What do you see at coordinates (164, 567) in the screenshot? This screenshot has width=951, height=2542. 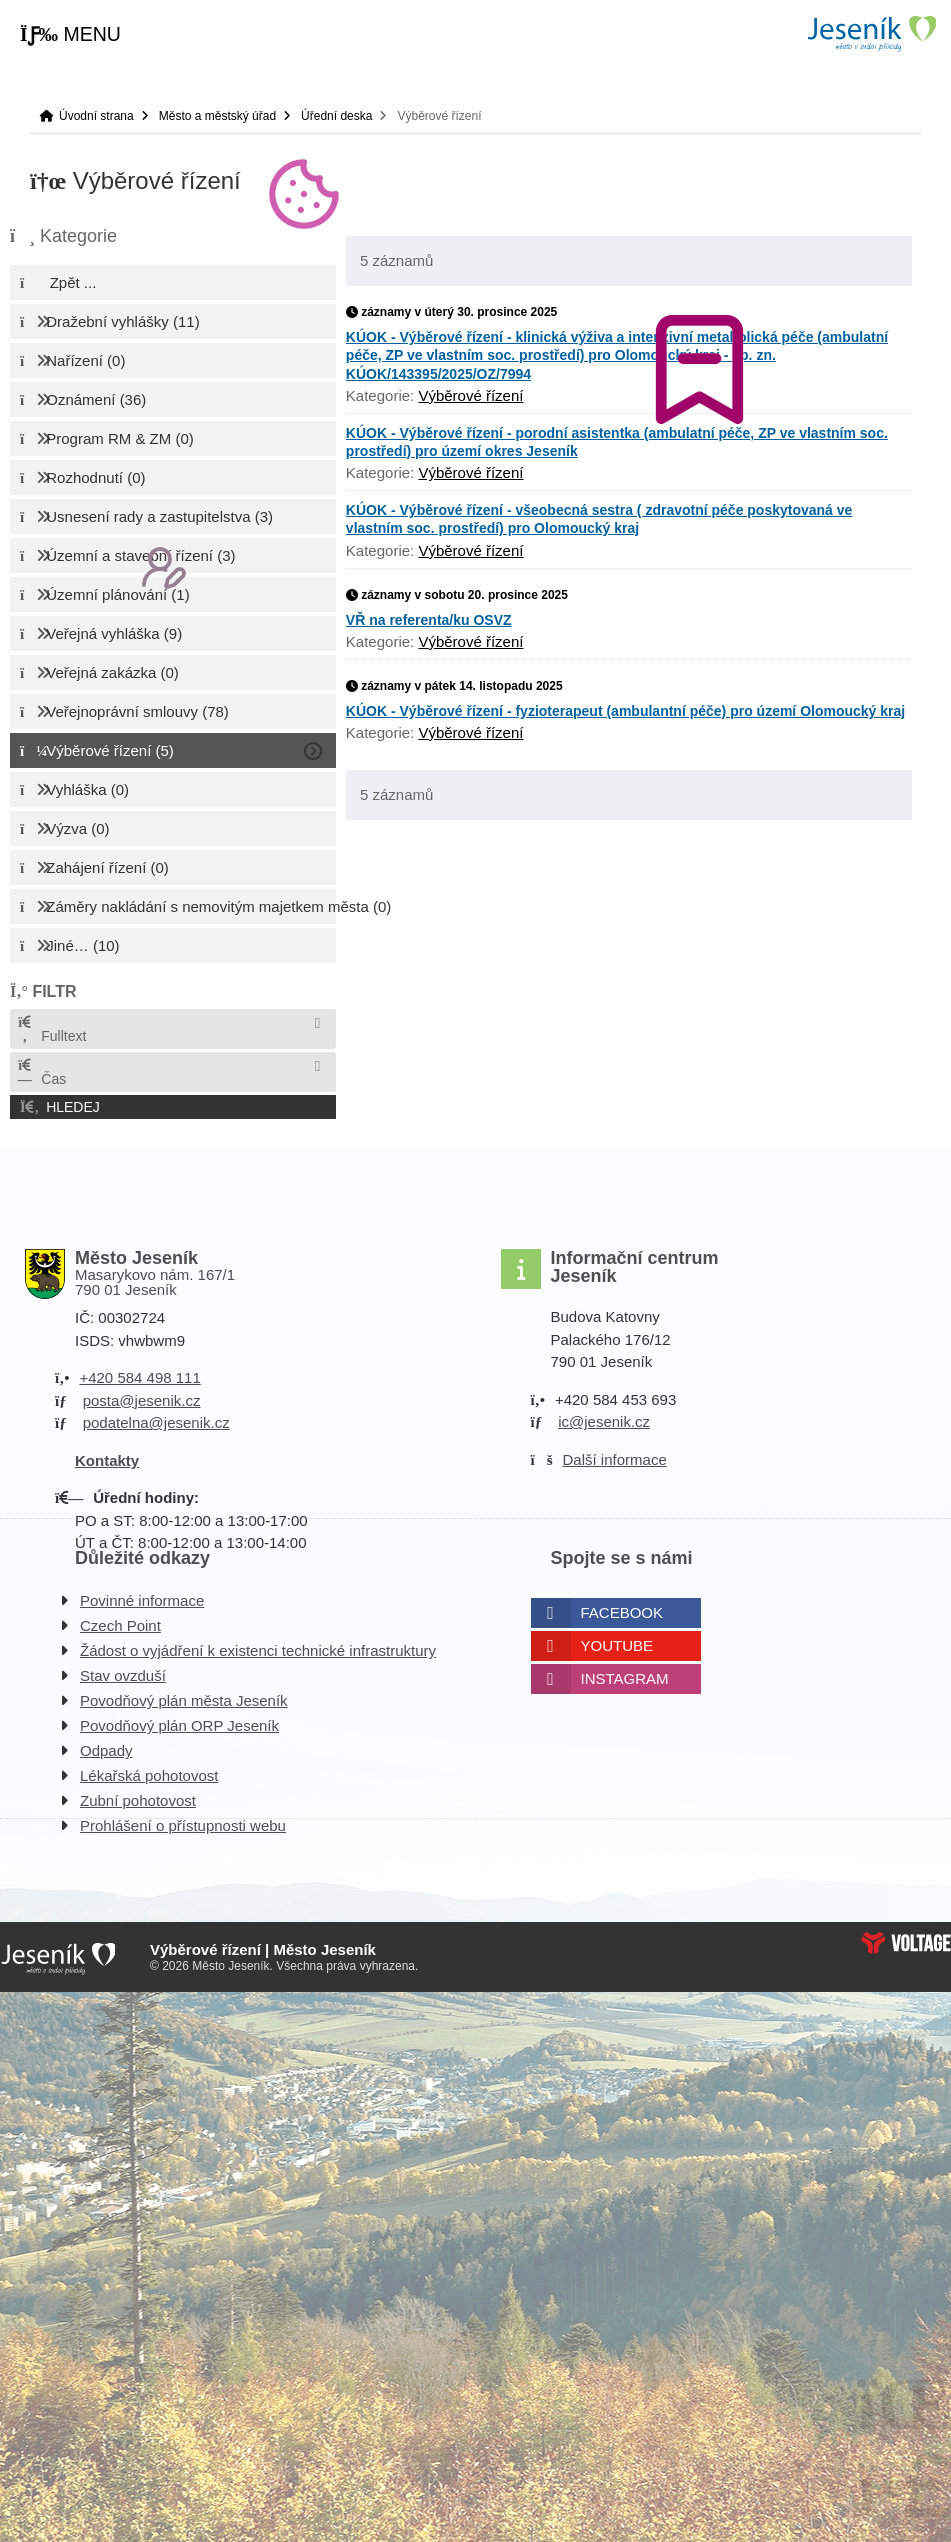 I see `edit your profile` at bounding box center [164, 567].